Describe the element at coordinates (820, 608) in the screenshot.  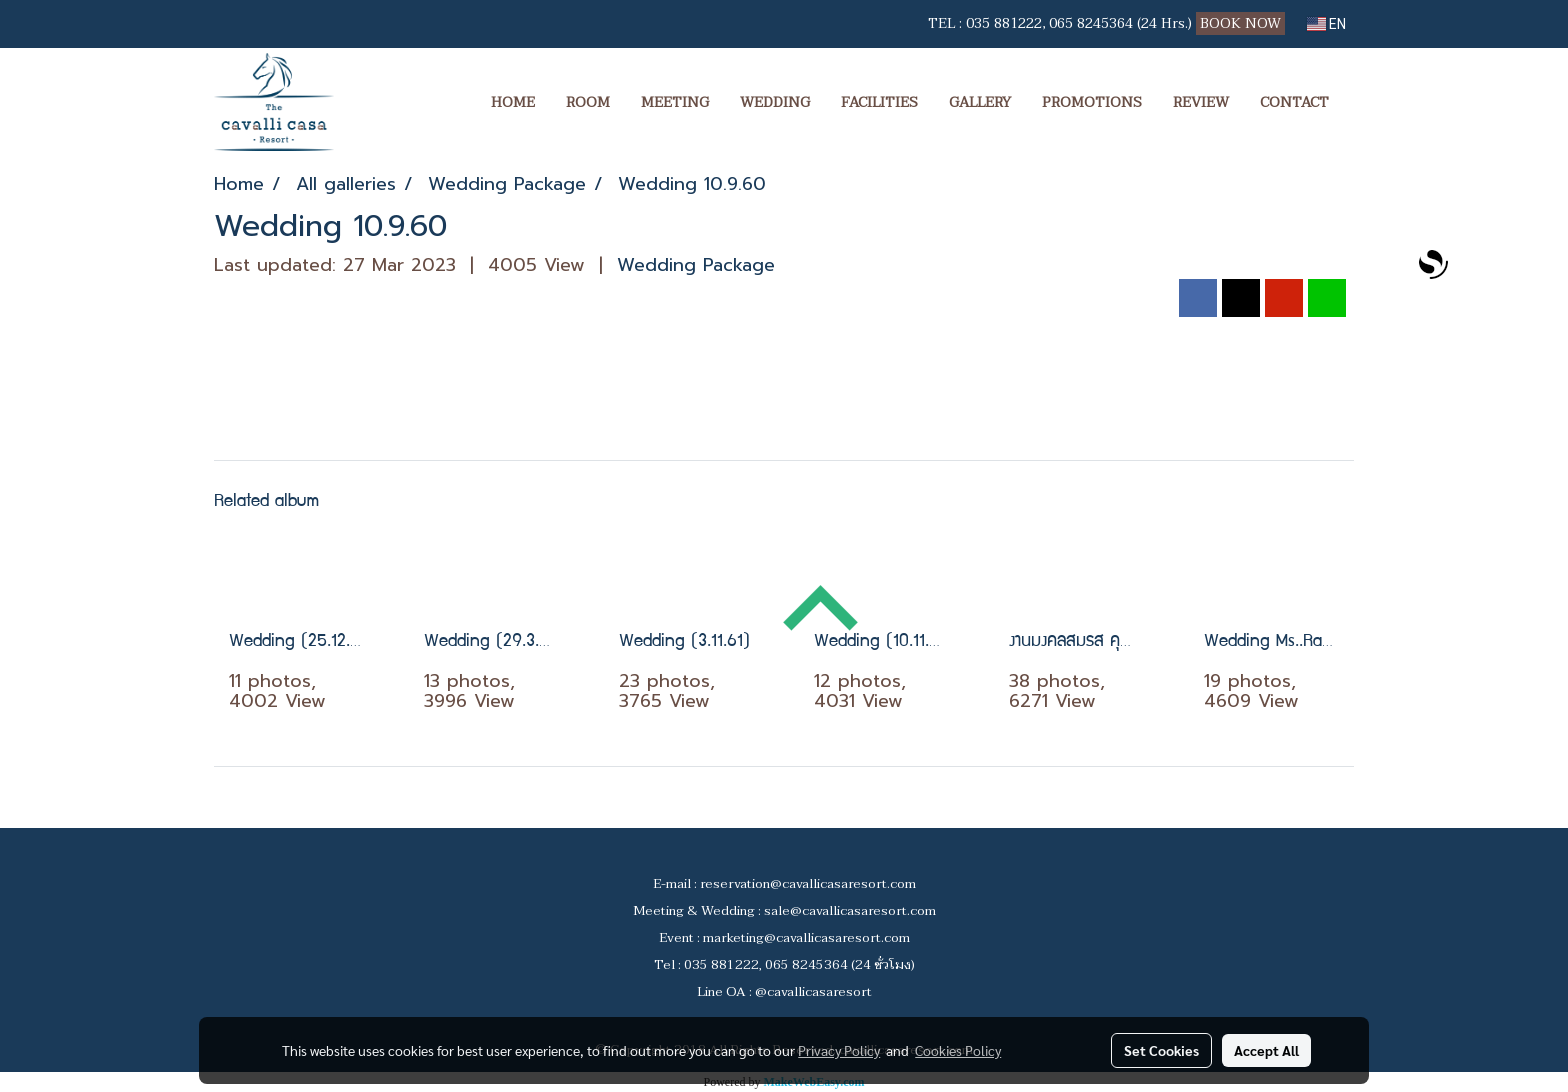
I see `collapse or minimize a section` at that location.